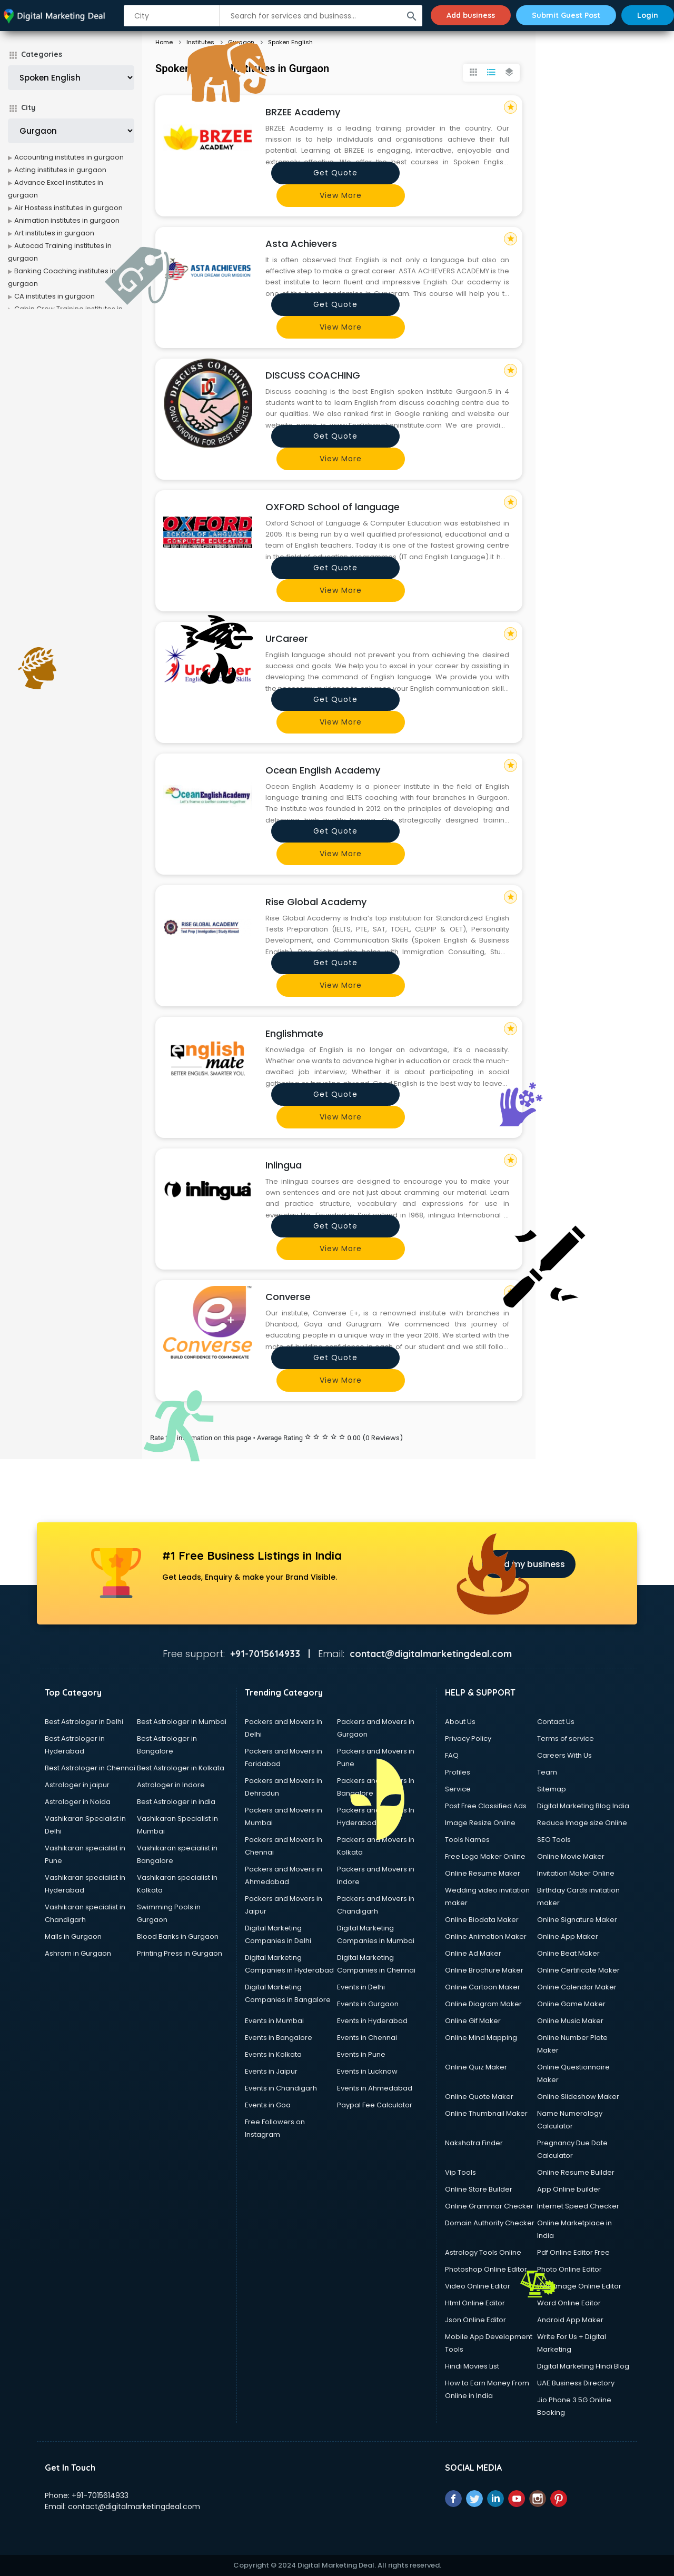 This screenshot has height=2576, width=674. Describe the element at coordinates (137, 276) in the screenshot. I see `view price or discount information` at that location.